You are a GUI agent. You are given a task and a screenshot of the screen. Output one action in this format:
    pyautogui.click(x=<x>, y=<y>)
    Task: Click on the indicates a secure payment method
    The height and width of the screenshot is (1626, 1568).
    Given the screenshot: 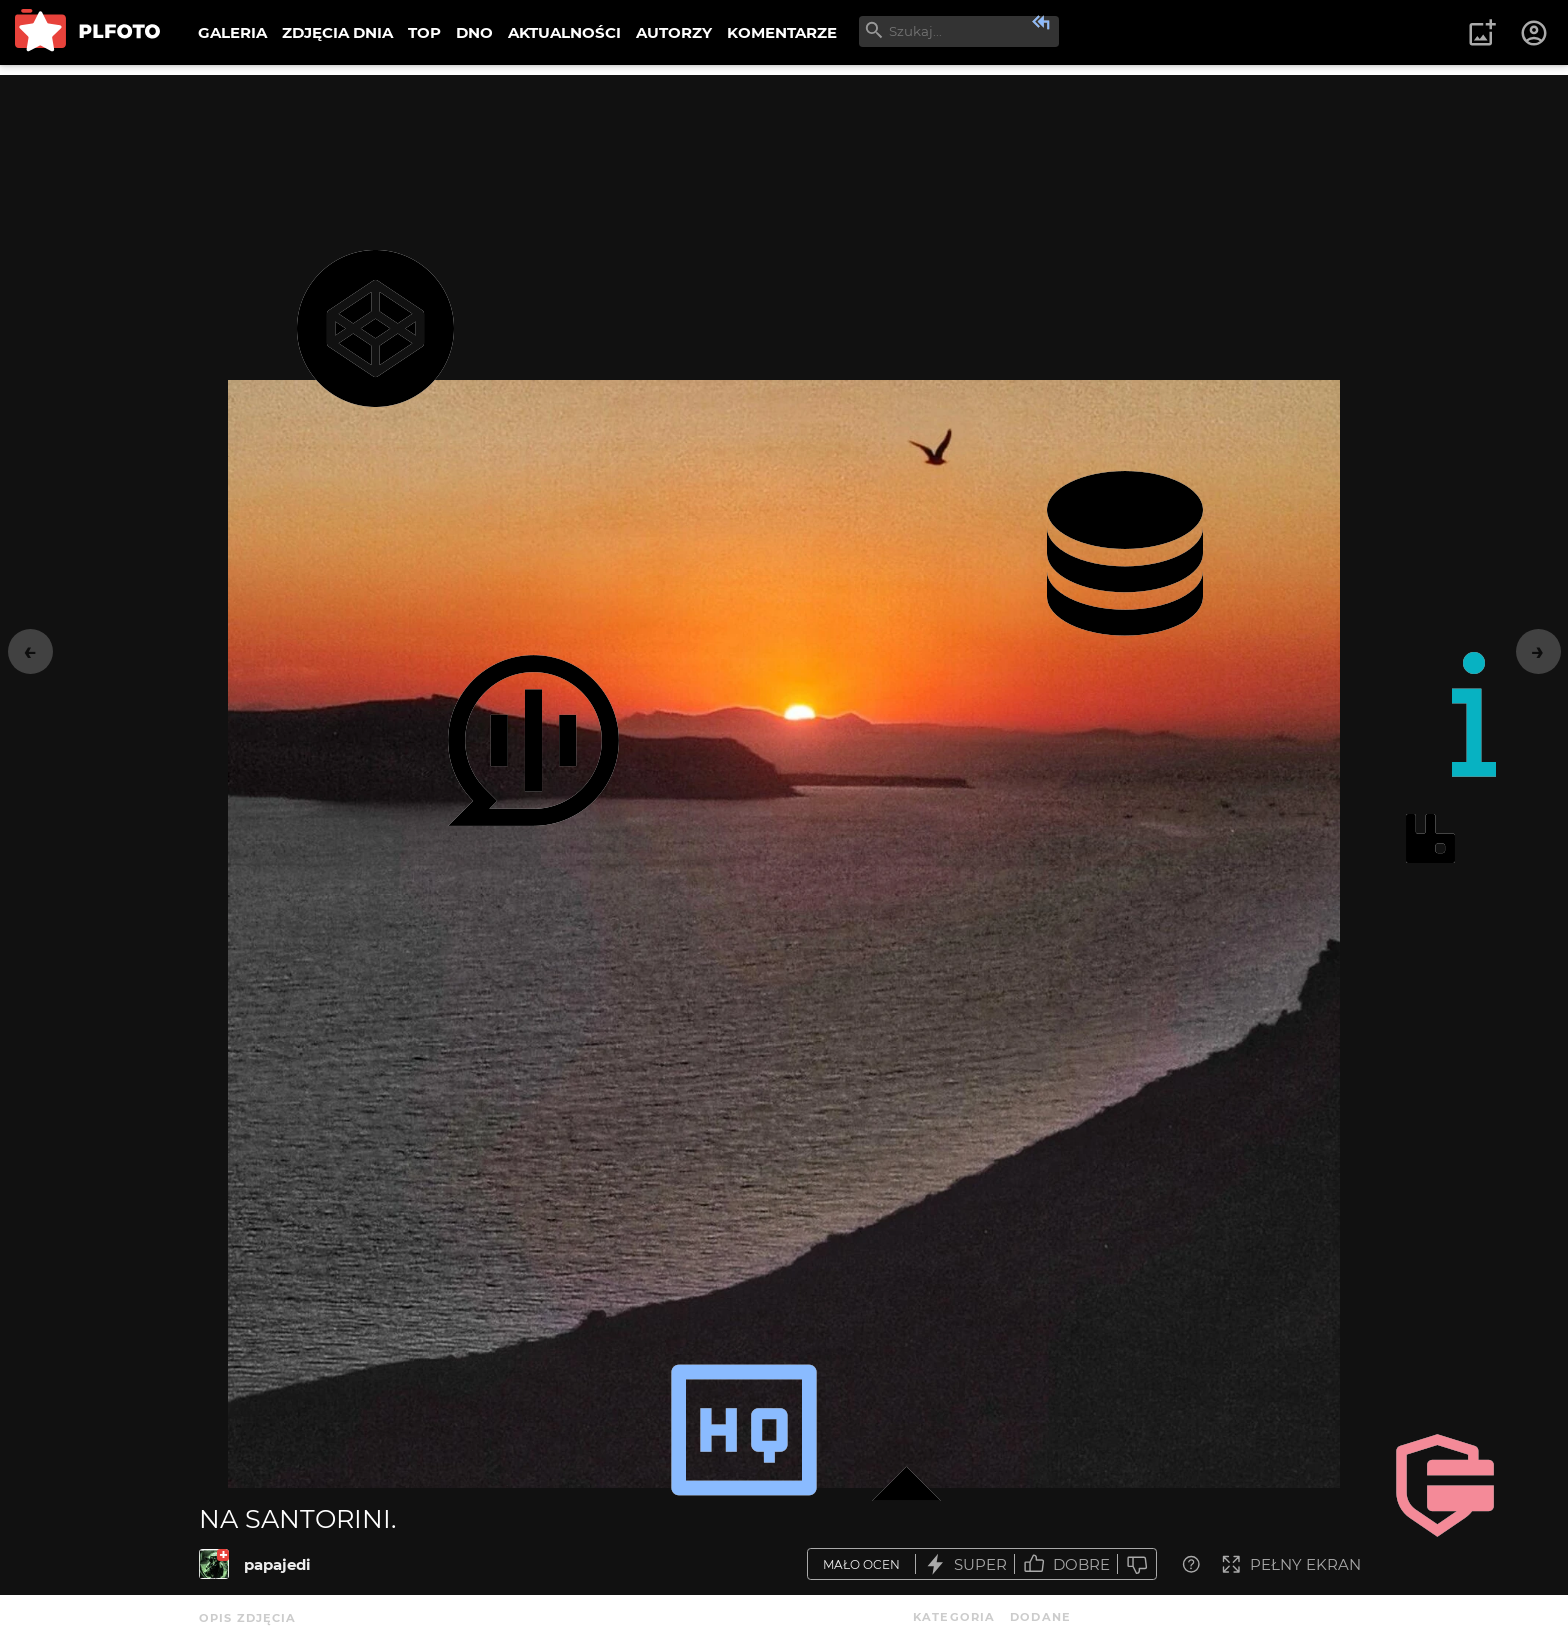 What is the action you would take?
    pyautogui.click(x=1442, y=1485)
    